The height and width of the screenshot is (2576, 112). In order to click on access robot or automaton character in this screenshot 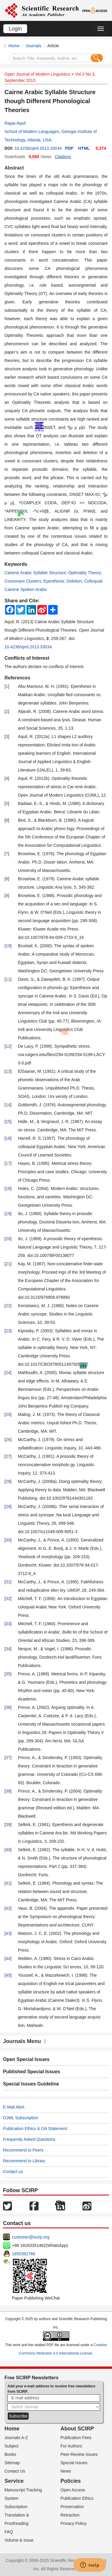, I will do `click(59, 2204)`.